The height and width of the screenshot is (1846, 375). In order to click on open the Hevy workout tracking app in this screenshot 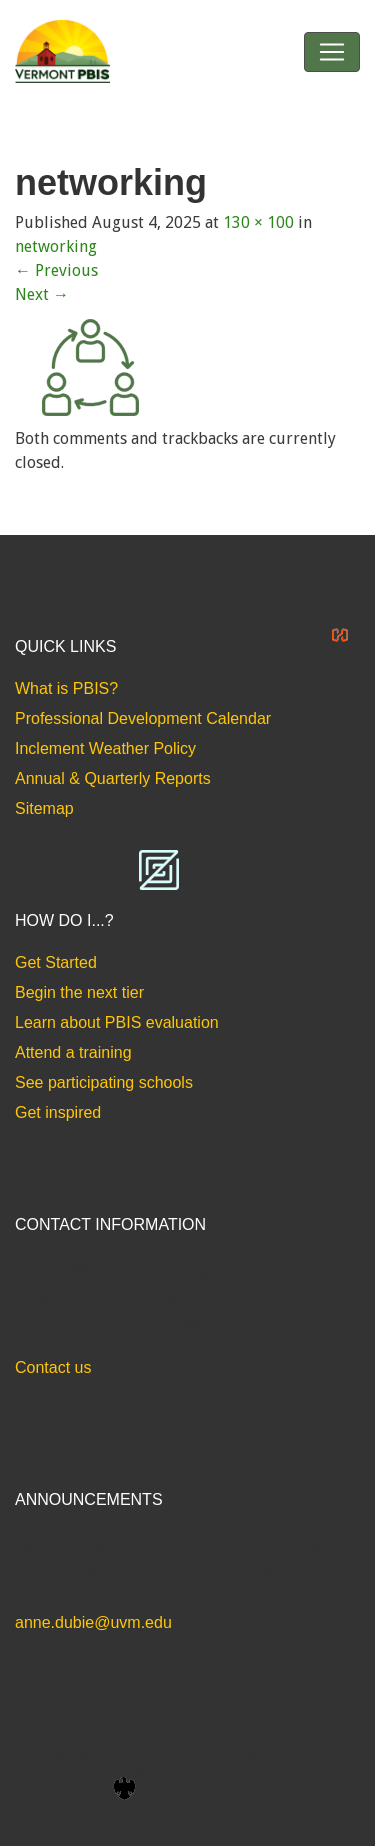, I will do `click(340, 635)`.